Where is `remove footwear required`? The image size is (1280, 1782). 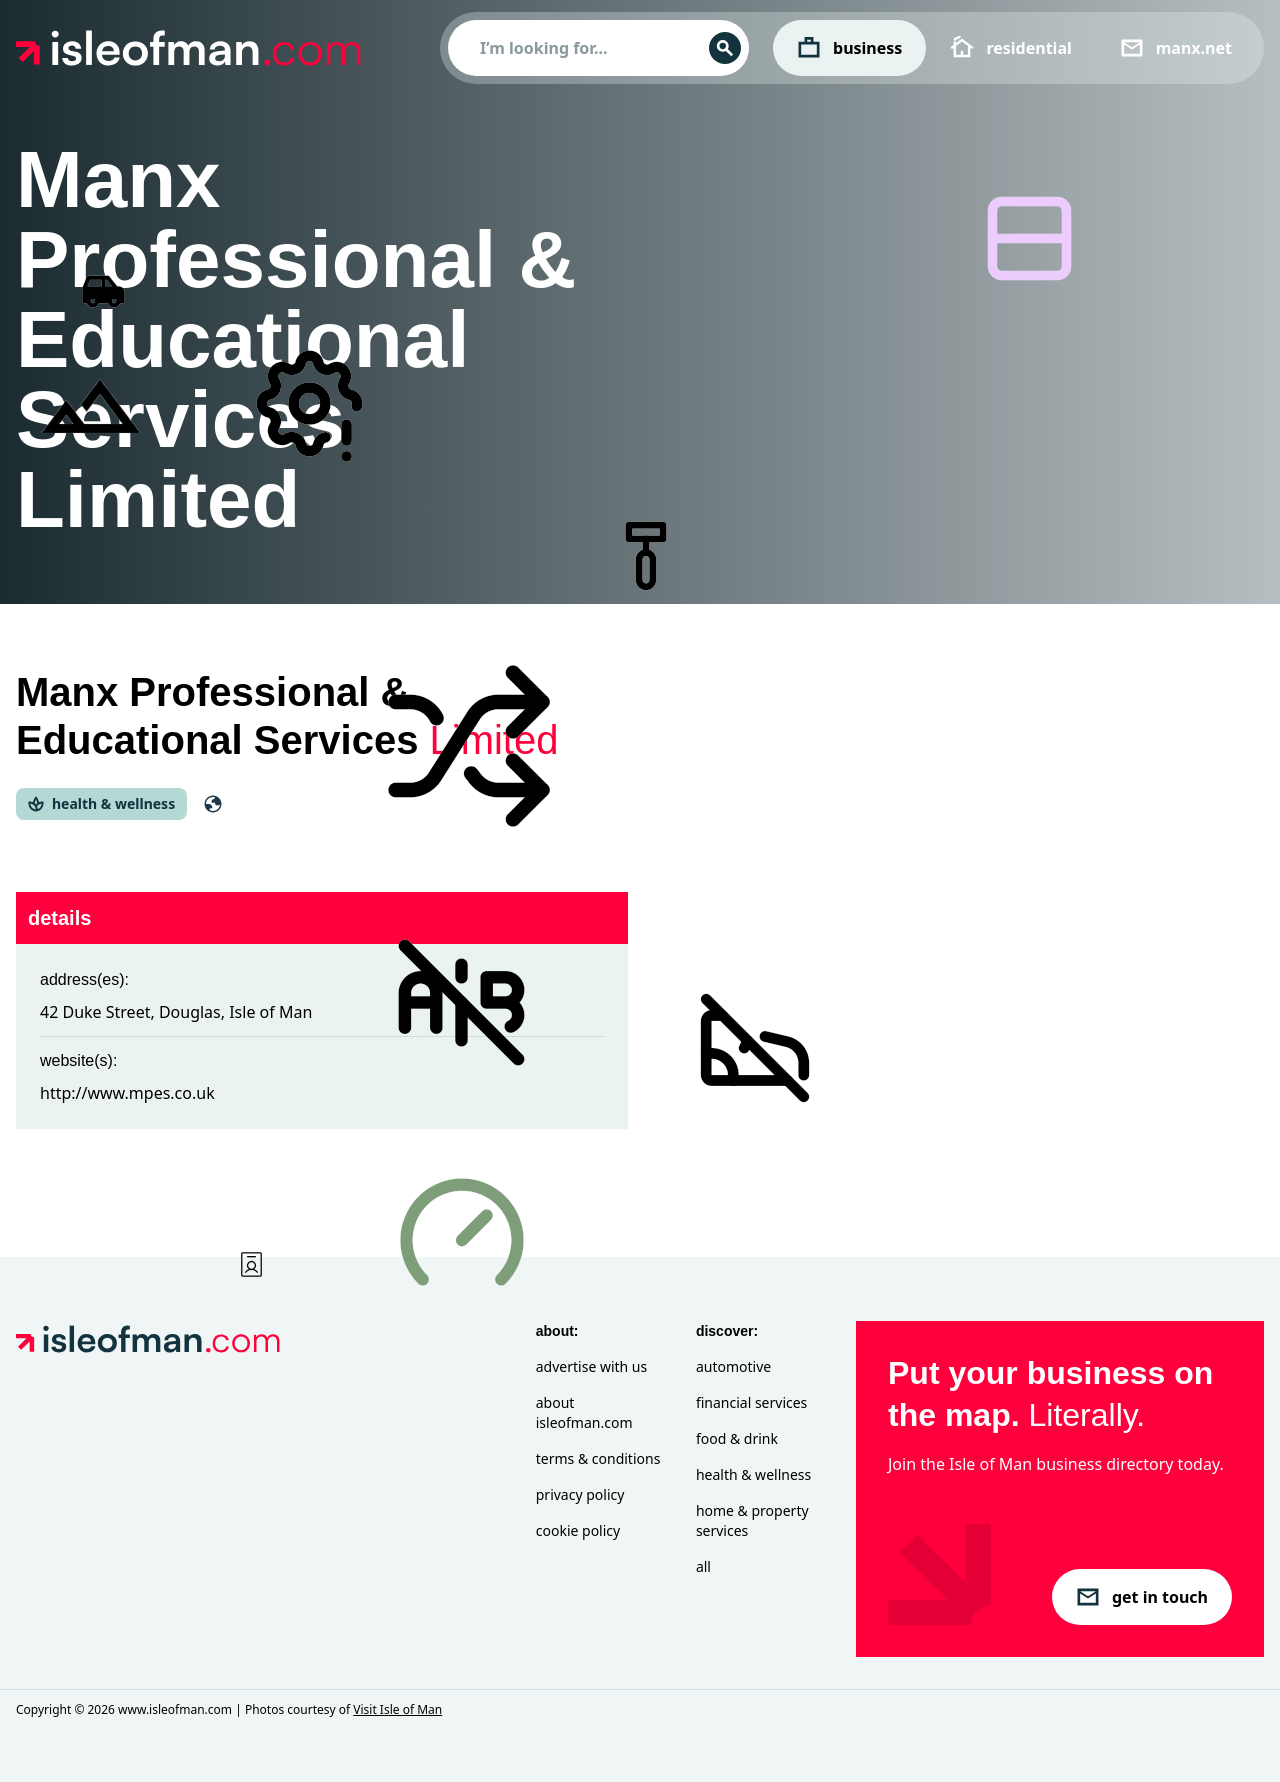
remove footwear required is located at coordinates (755, 1048).